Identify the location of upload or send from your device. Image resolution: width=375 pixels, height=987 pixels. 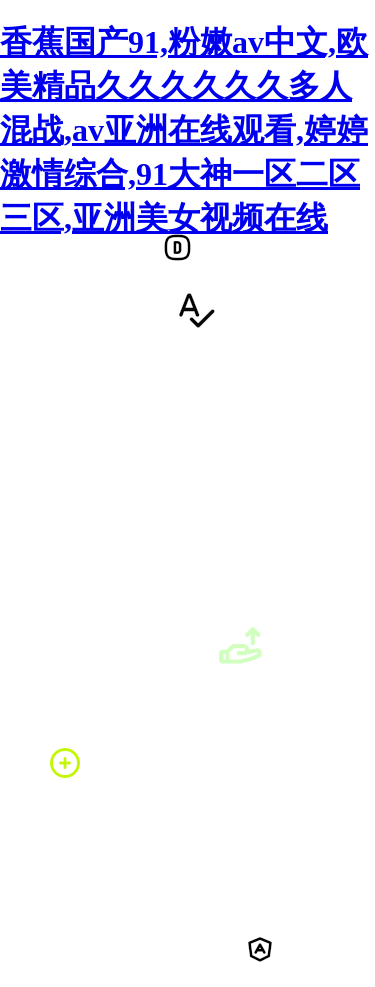
(241, 647).